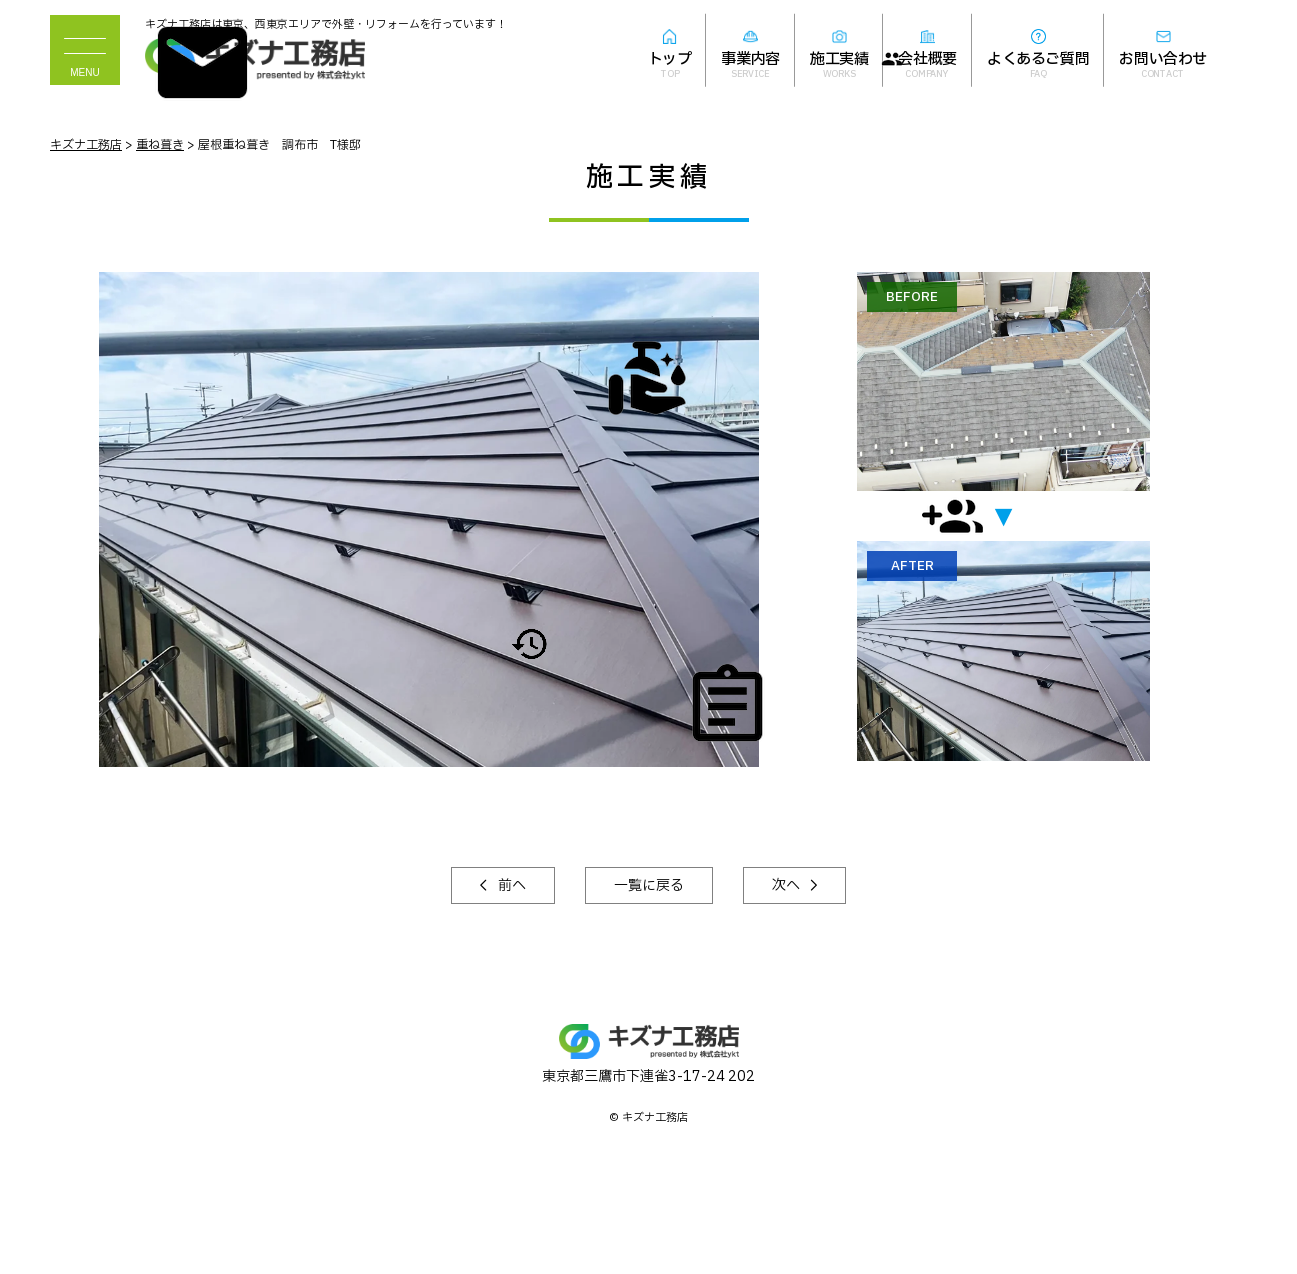 This screenshot has width=1297, height=1274. What do you see at coordinates (892, 59) in the screenshot?
I see `view contacts or people list` at bounding box center [892, 59].